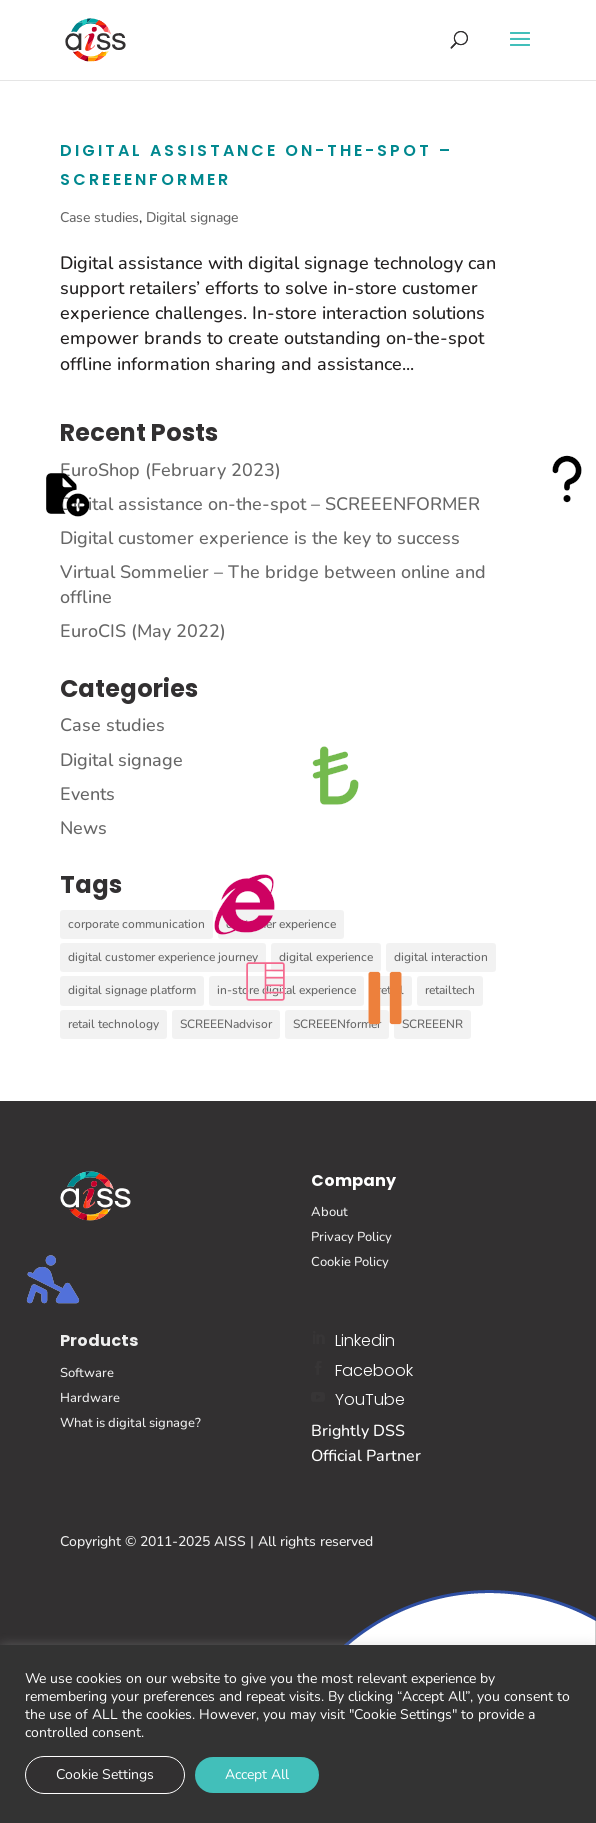 The height and width of the screenshot is (1823, 596). What do you see at coordinates (332, 775) in the screenshot?
I see `indicates price or payment in Turkish lira` at bounding box center [332, 775].